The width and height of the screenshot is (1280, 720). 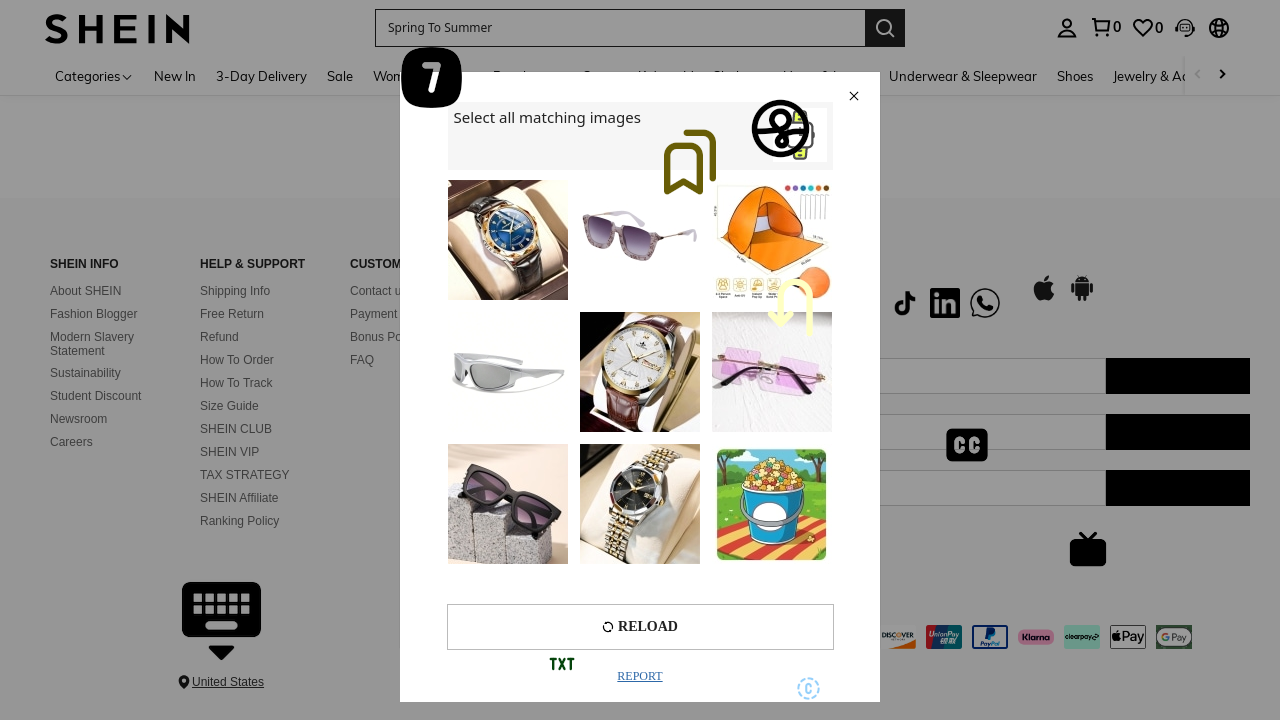 I want to click on visit couchsurfing website or app, so click(x=780, y=128).